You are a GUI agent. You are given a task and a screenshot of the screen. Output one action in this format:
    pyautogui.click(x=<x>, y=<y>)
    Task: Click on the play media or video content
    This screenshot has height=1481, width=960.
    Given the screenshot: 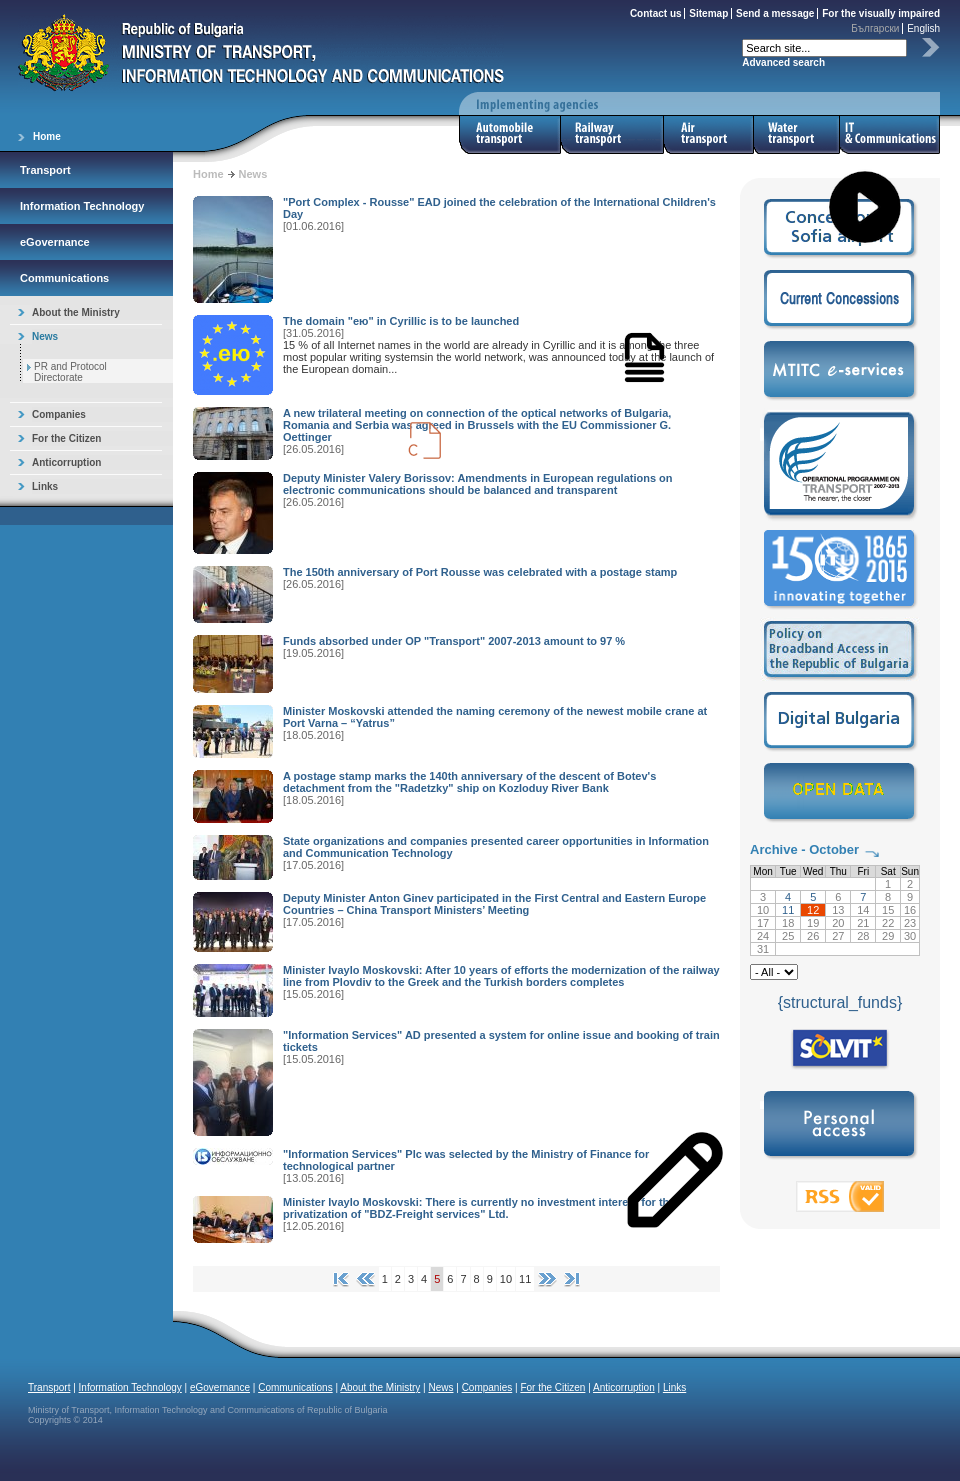 What is the action you would take?
    pyautogui.click(x=865, y=207)
    